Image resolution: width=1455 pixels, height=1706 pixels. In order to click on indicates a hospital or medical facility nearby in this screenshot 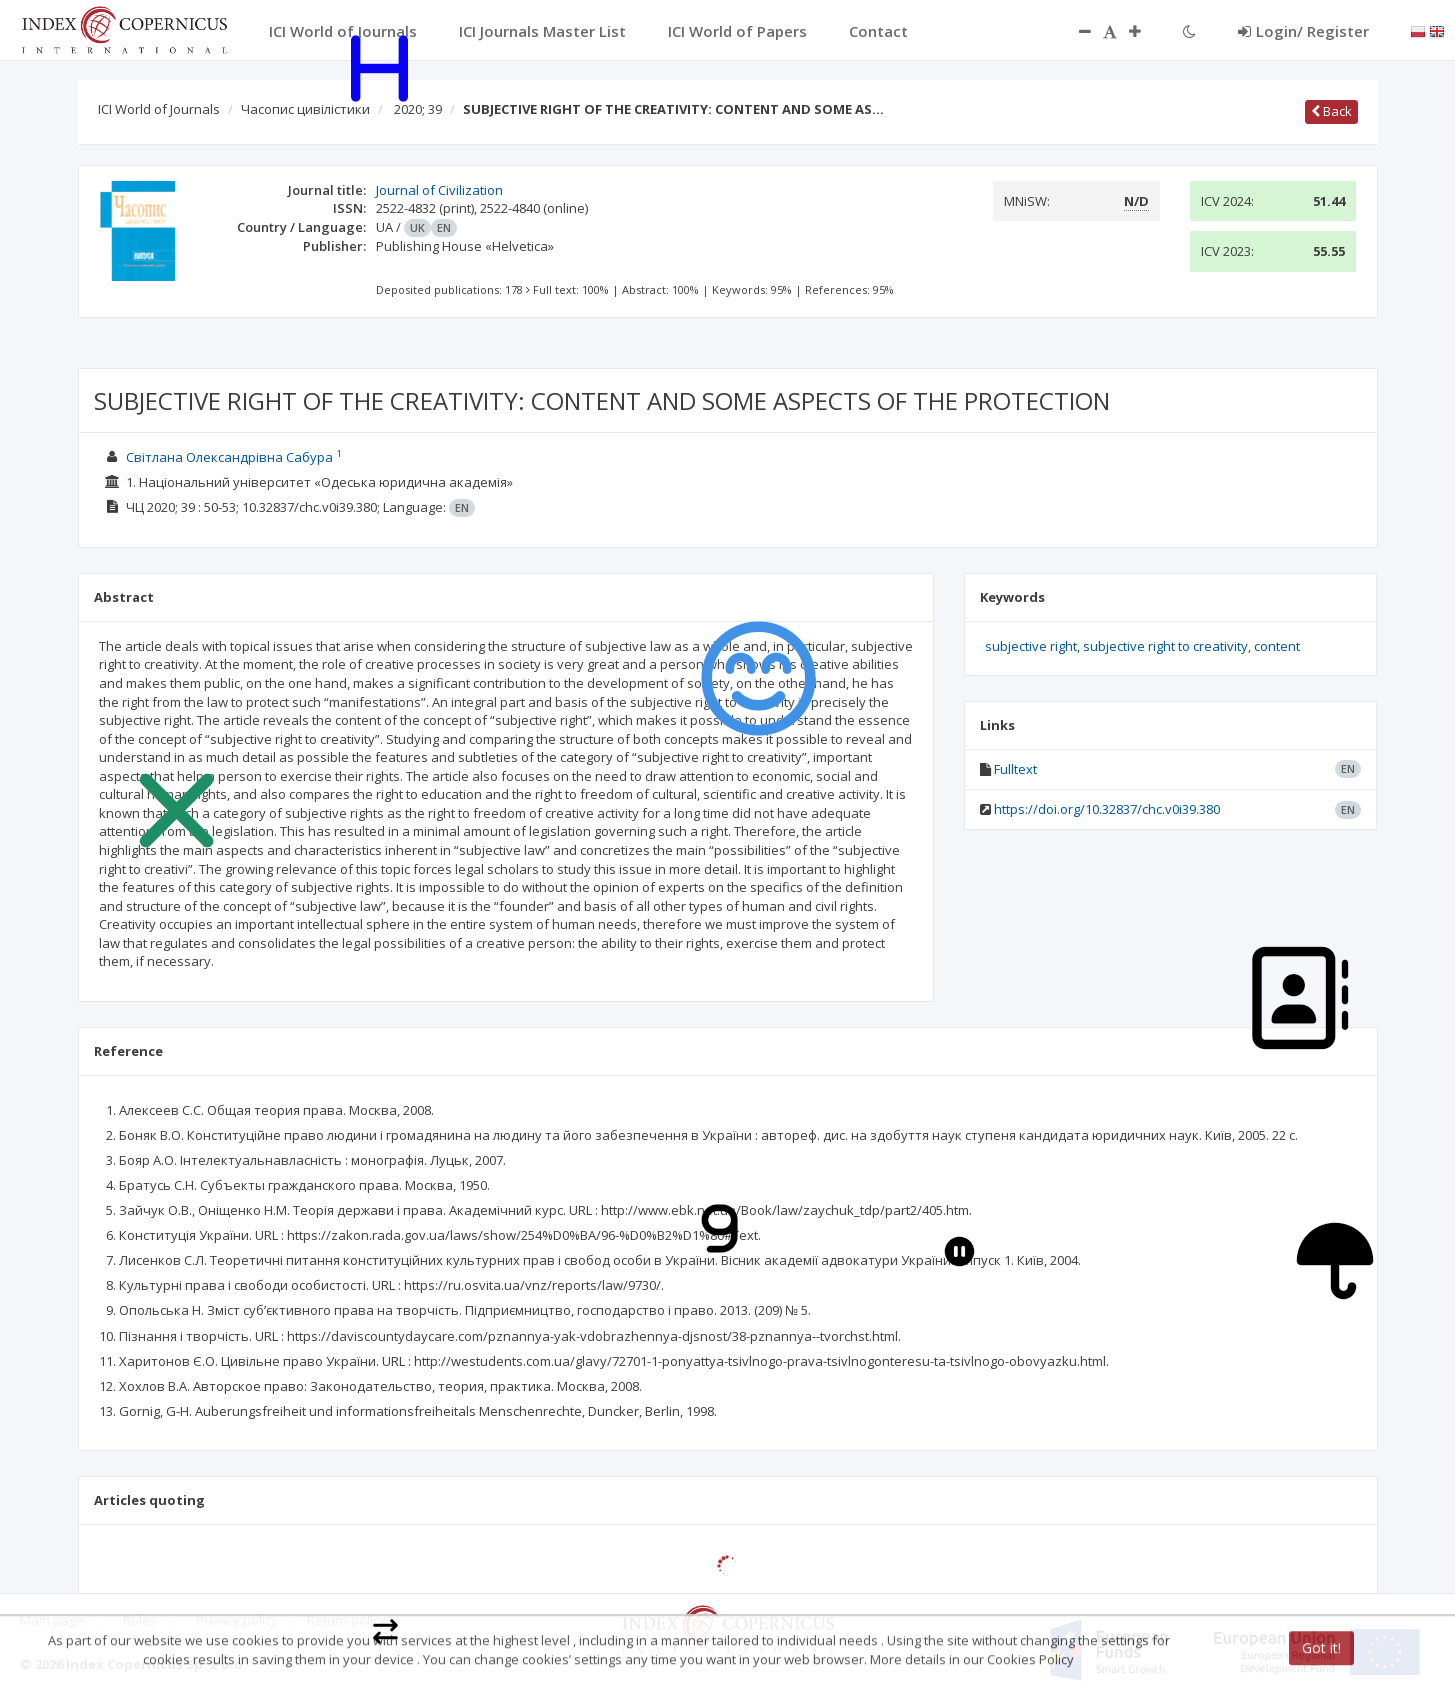, I will do `click(379, 68)`.